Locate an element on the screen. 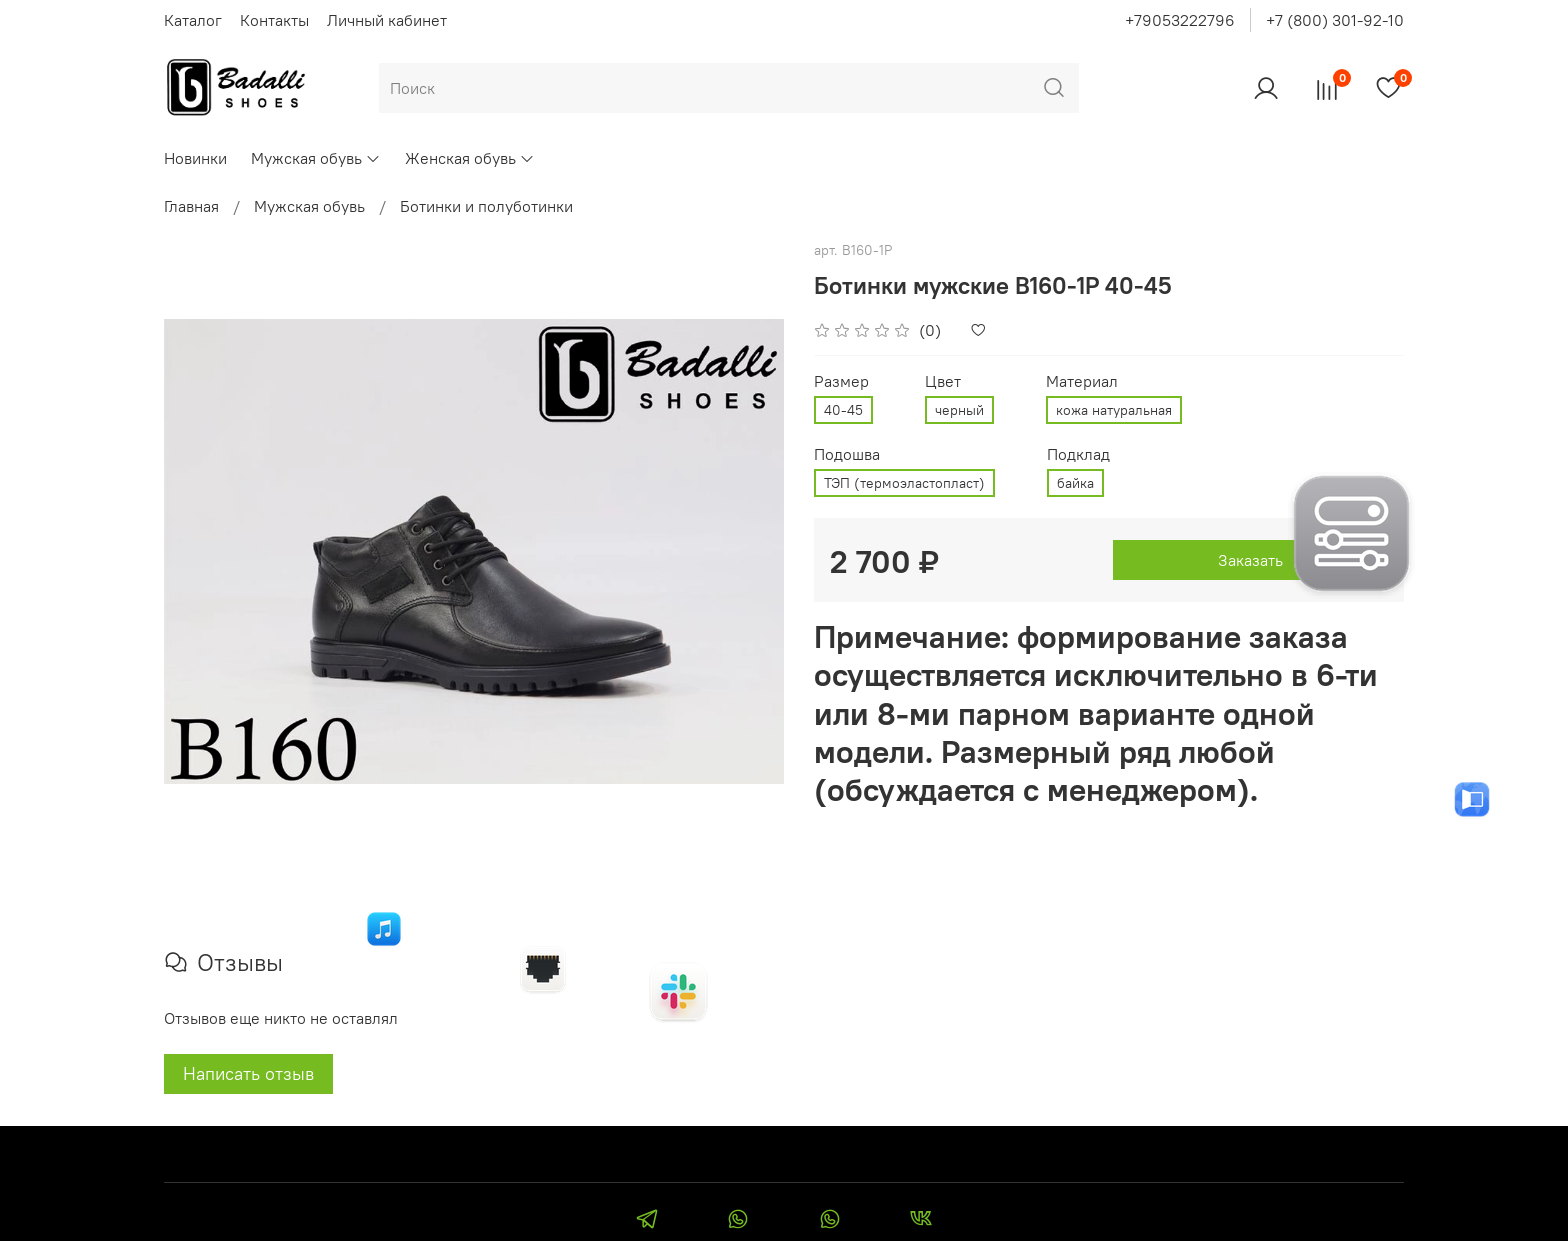 The image size is (1568, 1241). open interface design preferences is located at coordinates (1351, 535).